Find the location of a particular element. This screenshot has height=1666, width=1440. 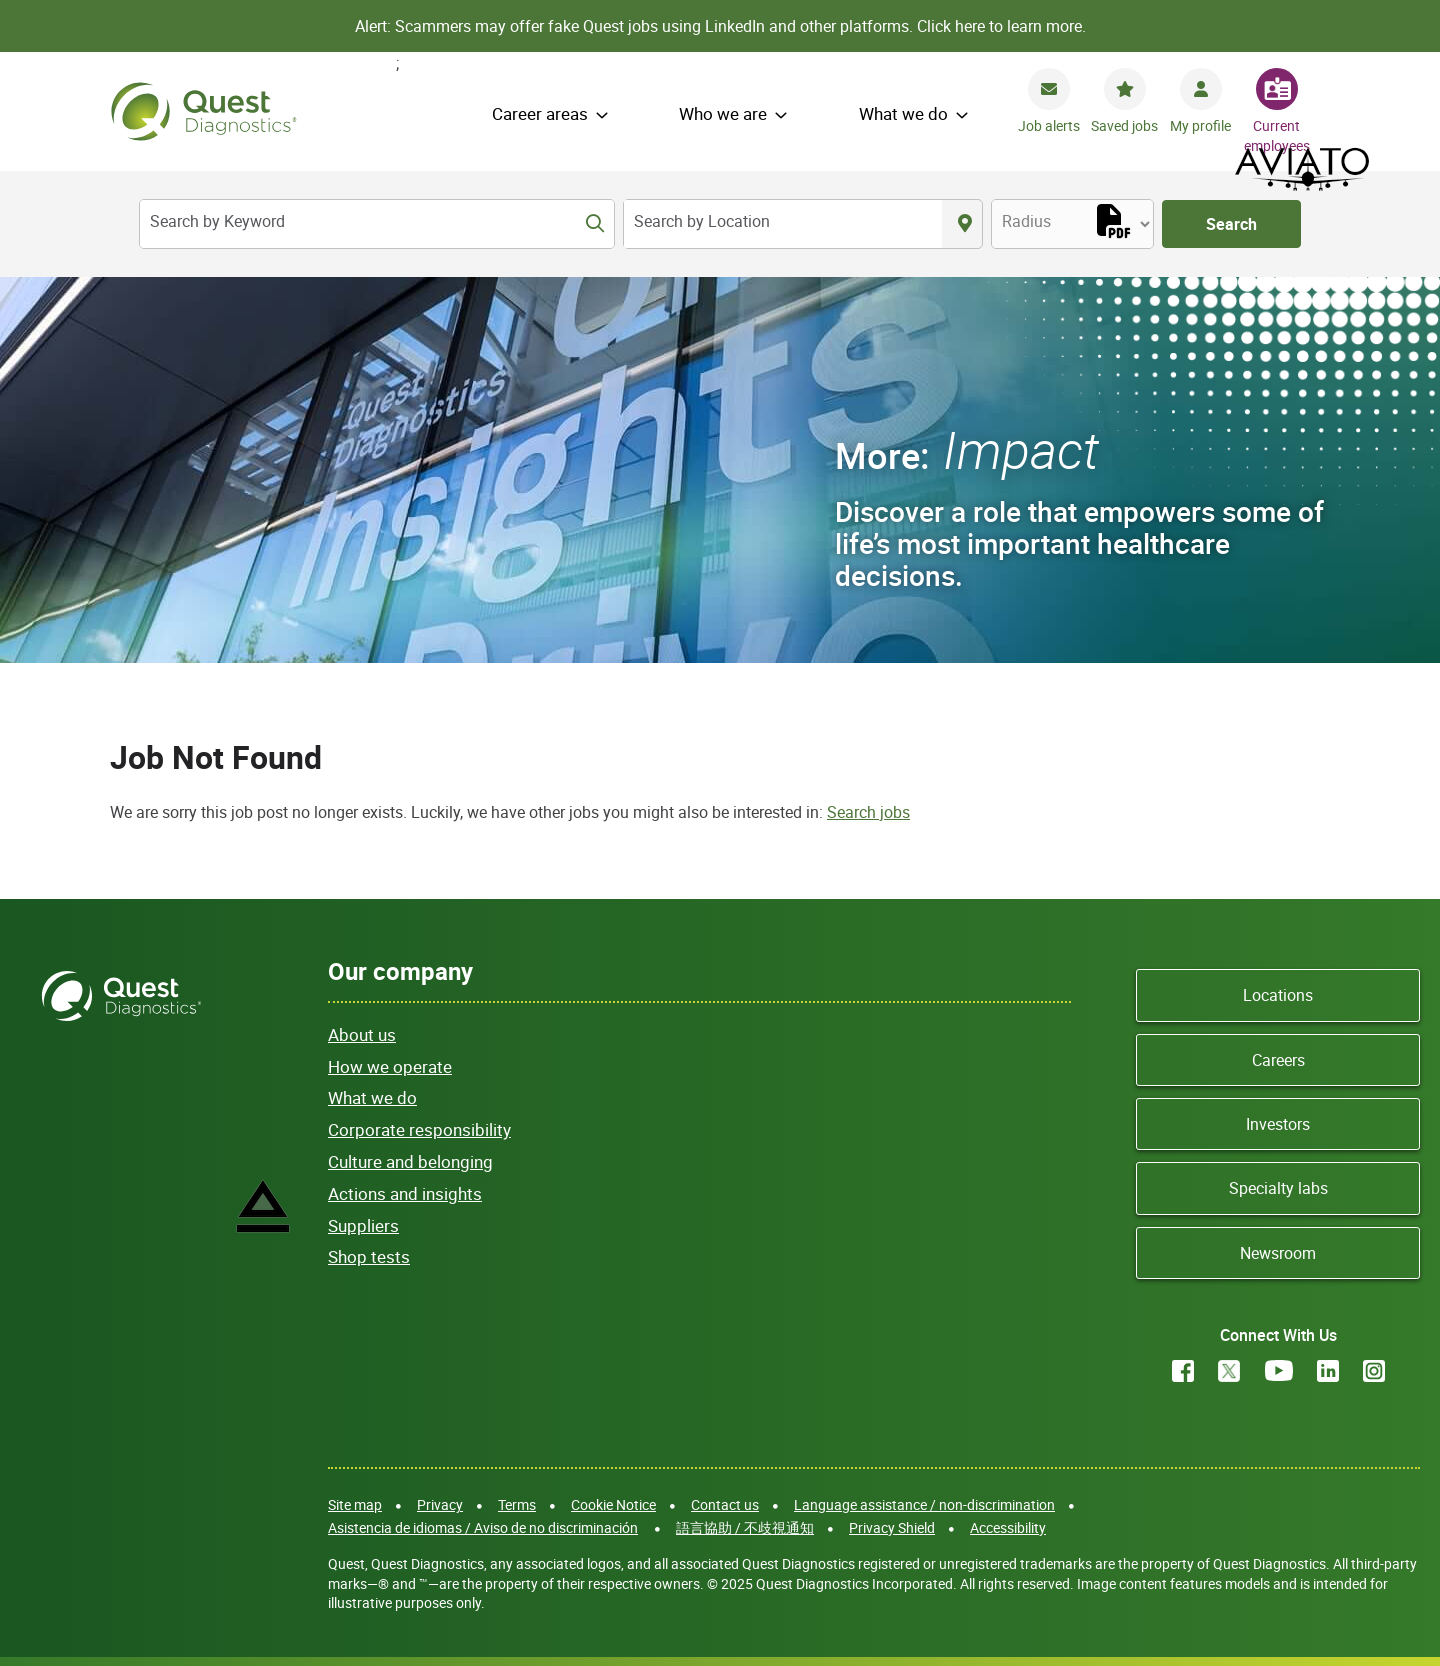

eject removable media or disc is located at coordinates (263, 1206).